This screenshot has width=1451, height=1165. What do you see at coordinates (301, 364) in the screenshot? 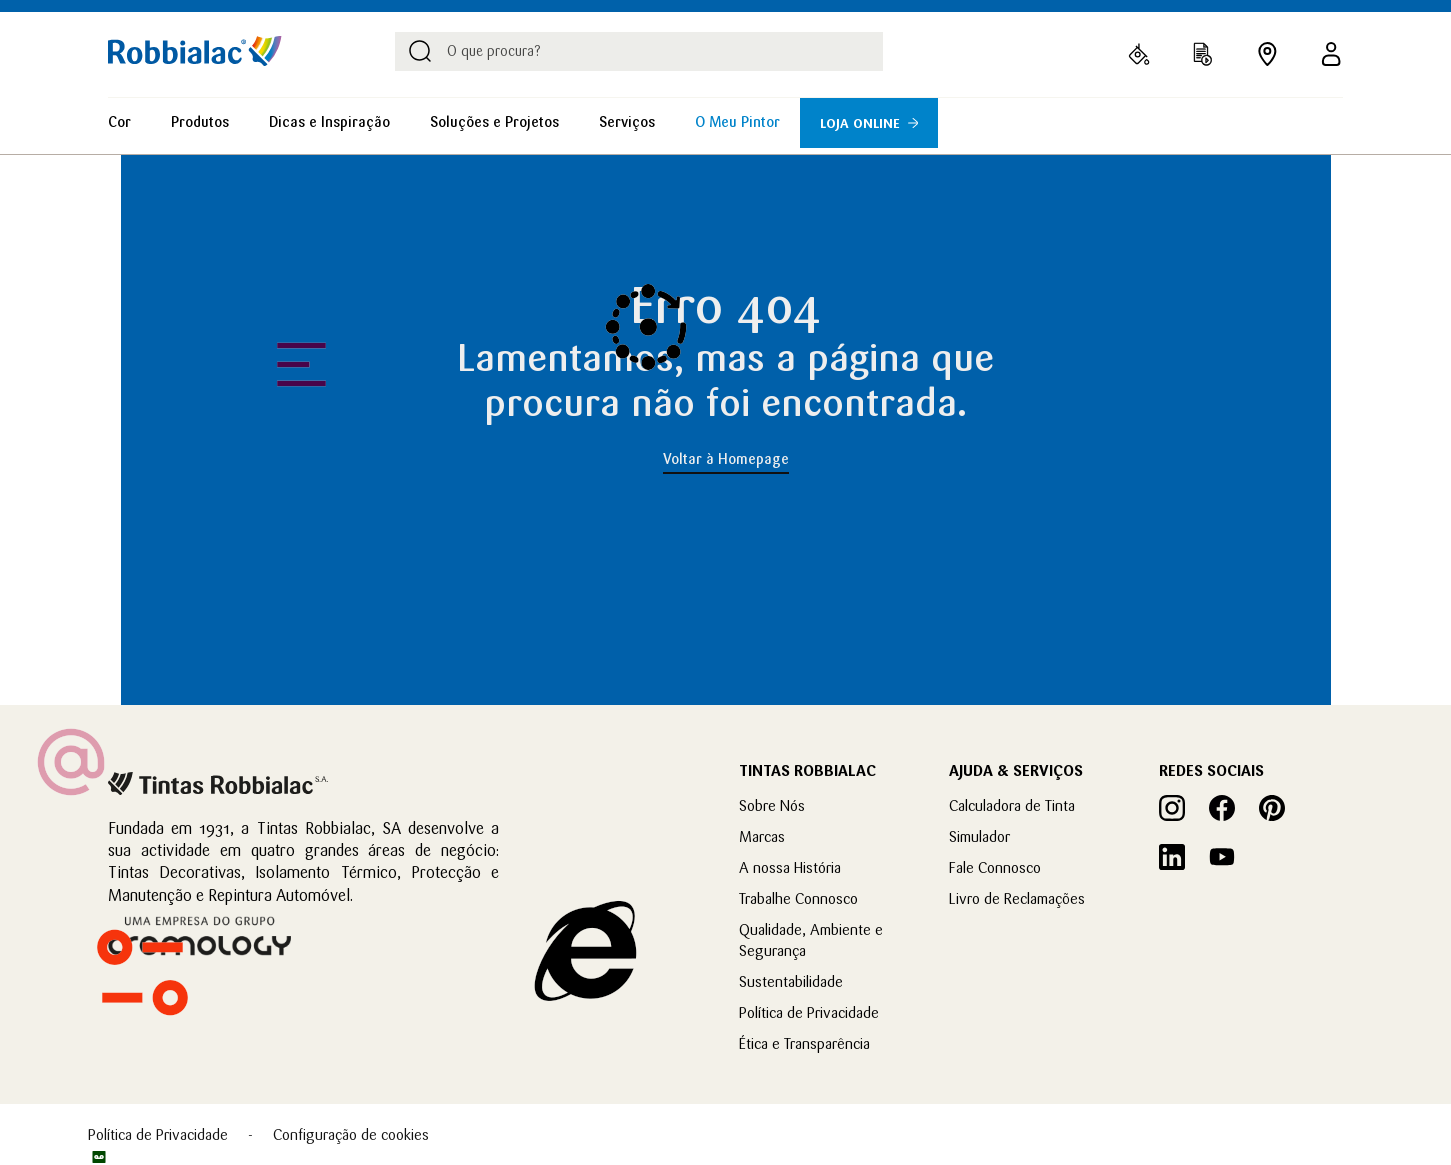
I see `open navigation menu` at bounding box center [301, 364].